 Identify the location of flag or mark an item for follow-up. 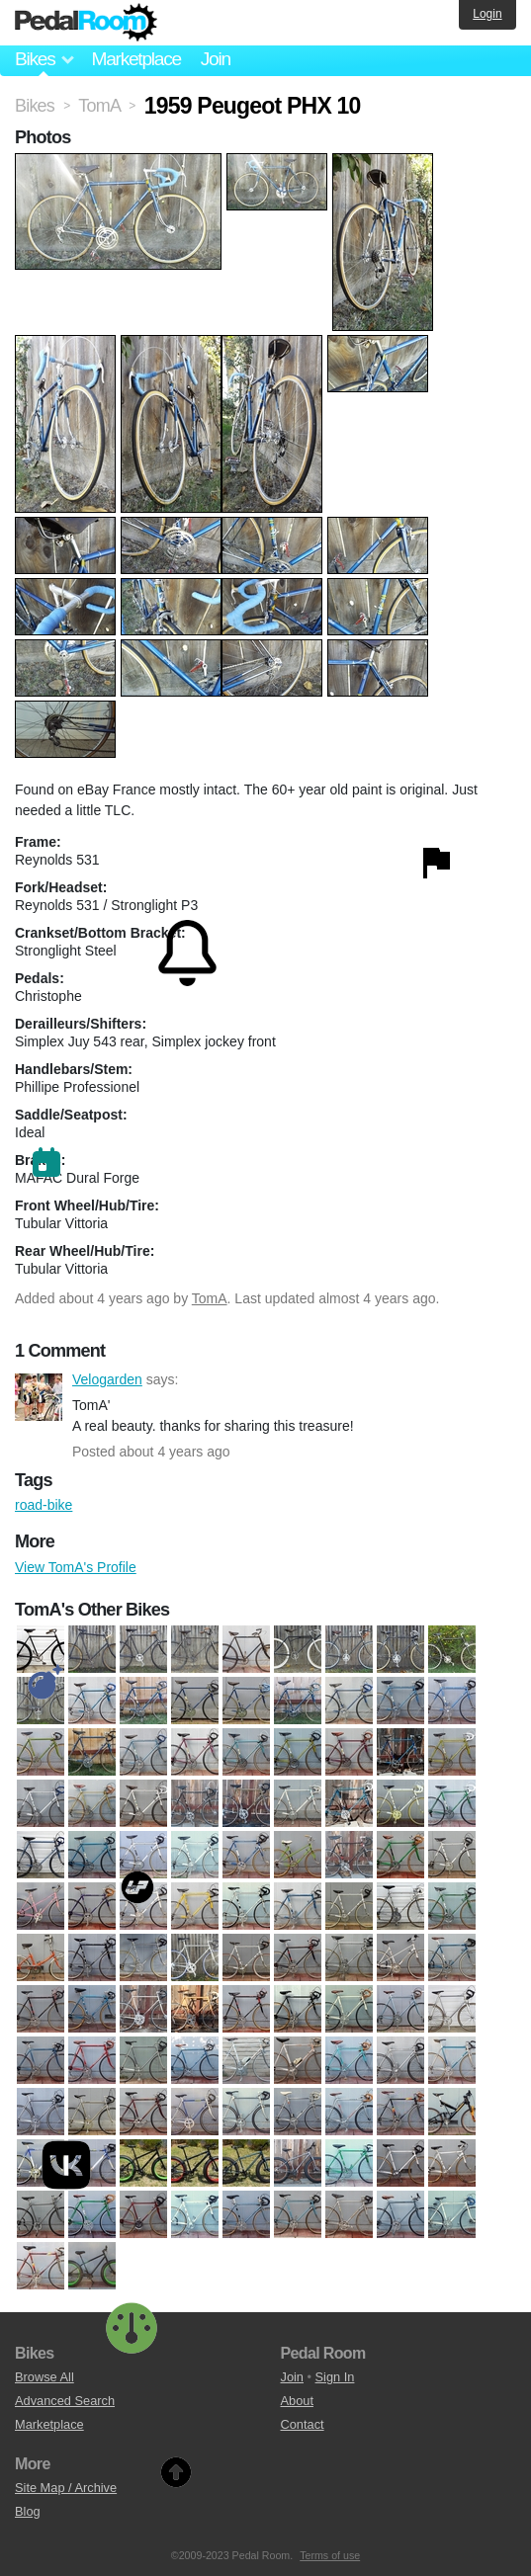
(435, 862).